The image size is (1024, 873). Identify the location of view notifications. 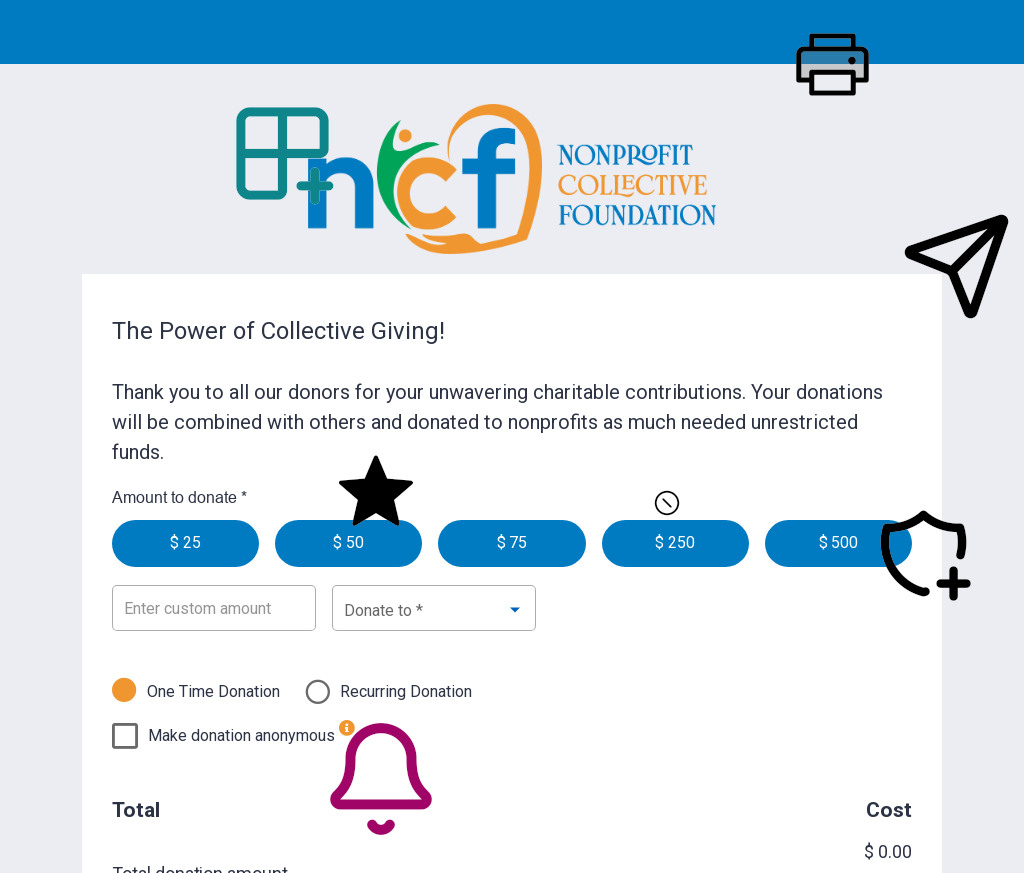
(381, 779).